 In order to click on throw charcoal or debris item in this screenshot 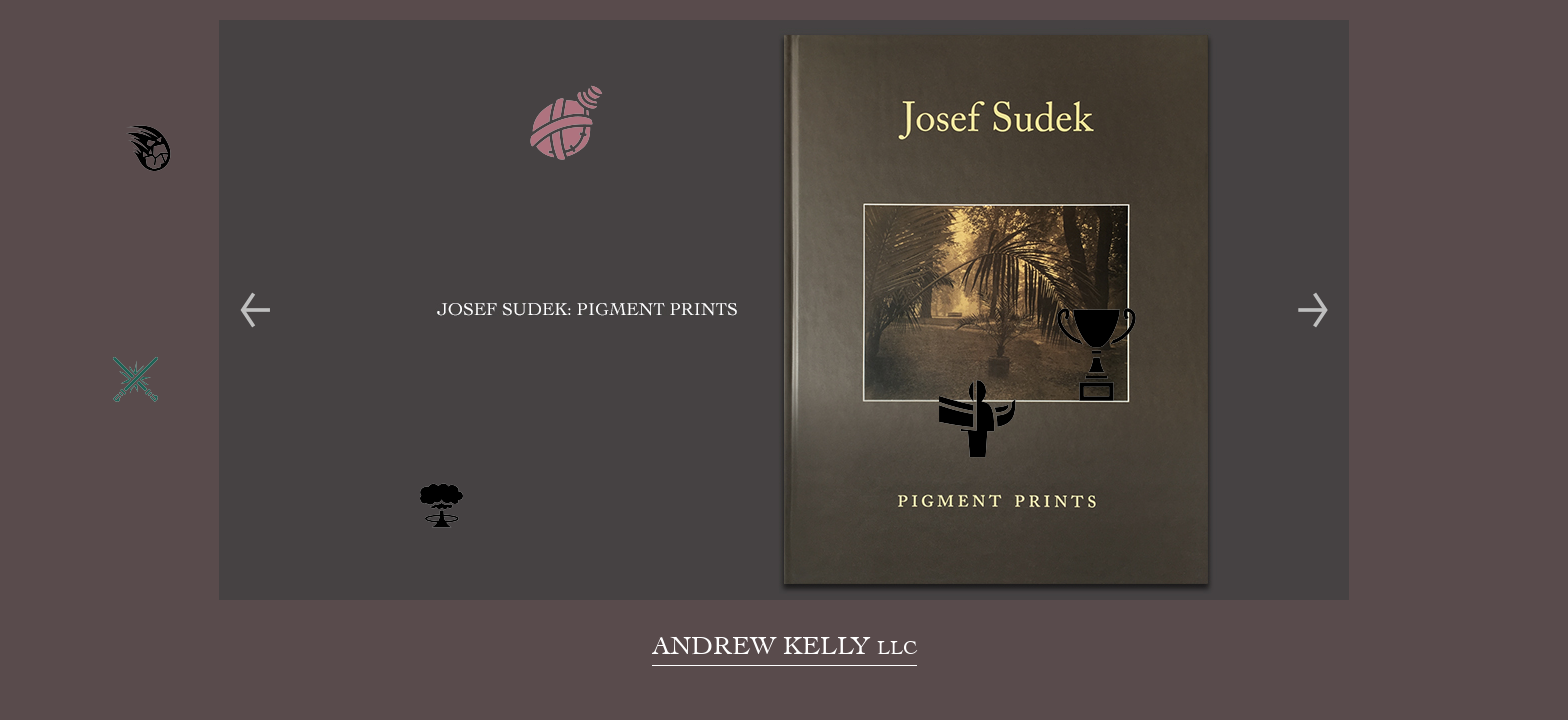, I will do `click(148, 148)`.